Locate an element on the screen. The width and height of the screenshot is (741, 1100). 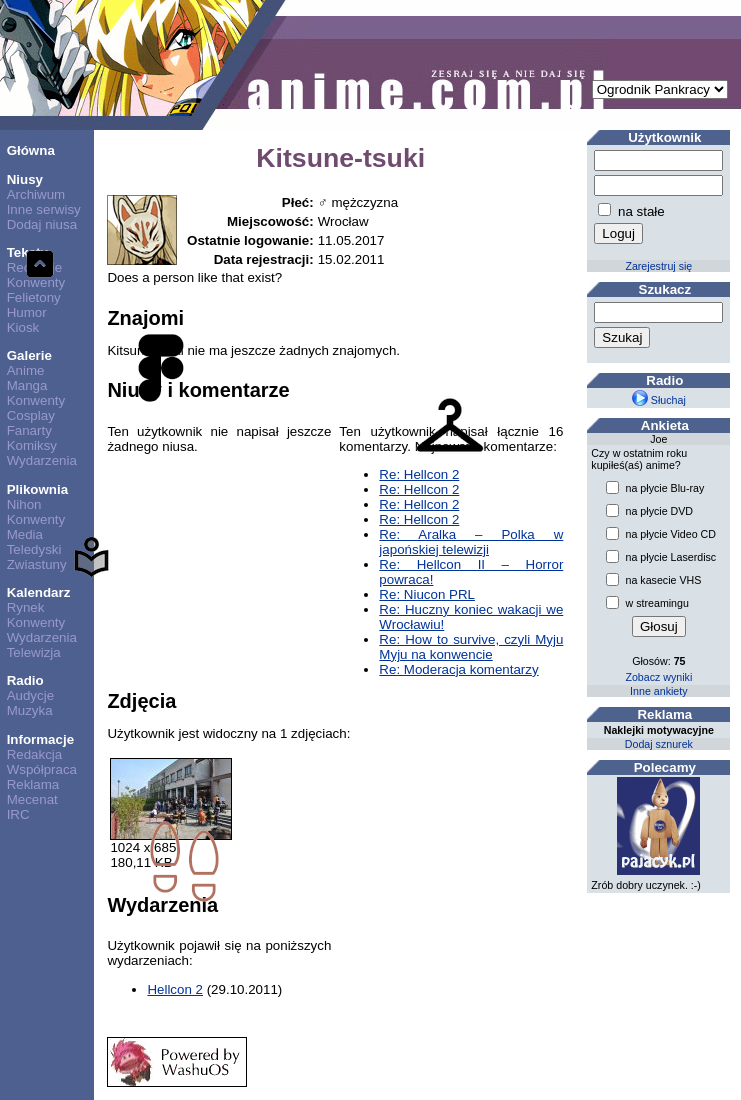
access wardrobe or clothing options is located at coordinates (450, 425).